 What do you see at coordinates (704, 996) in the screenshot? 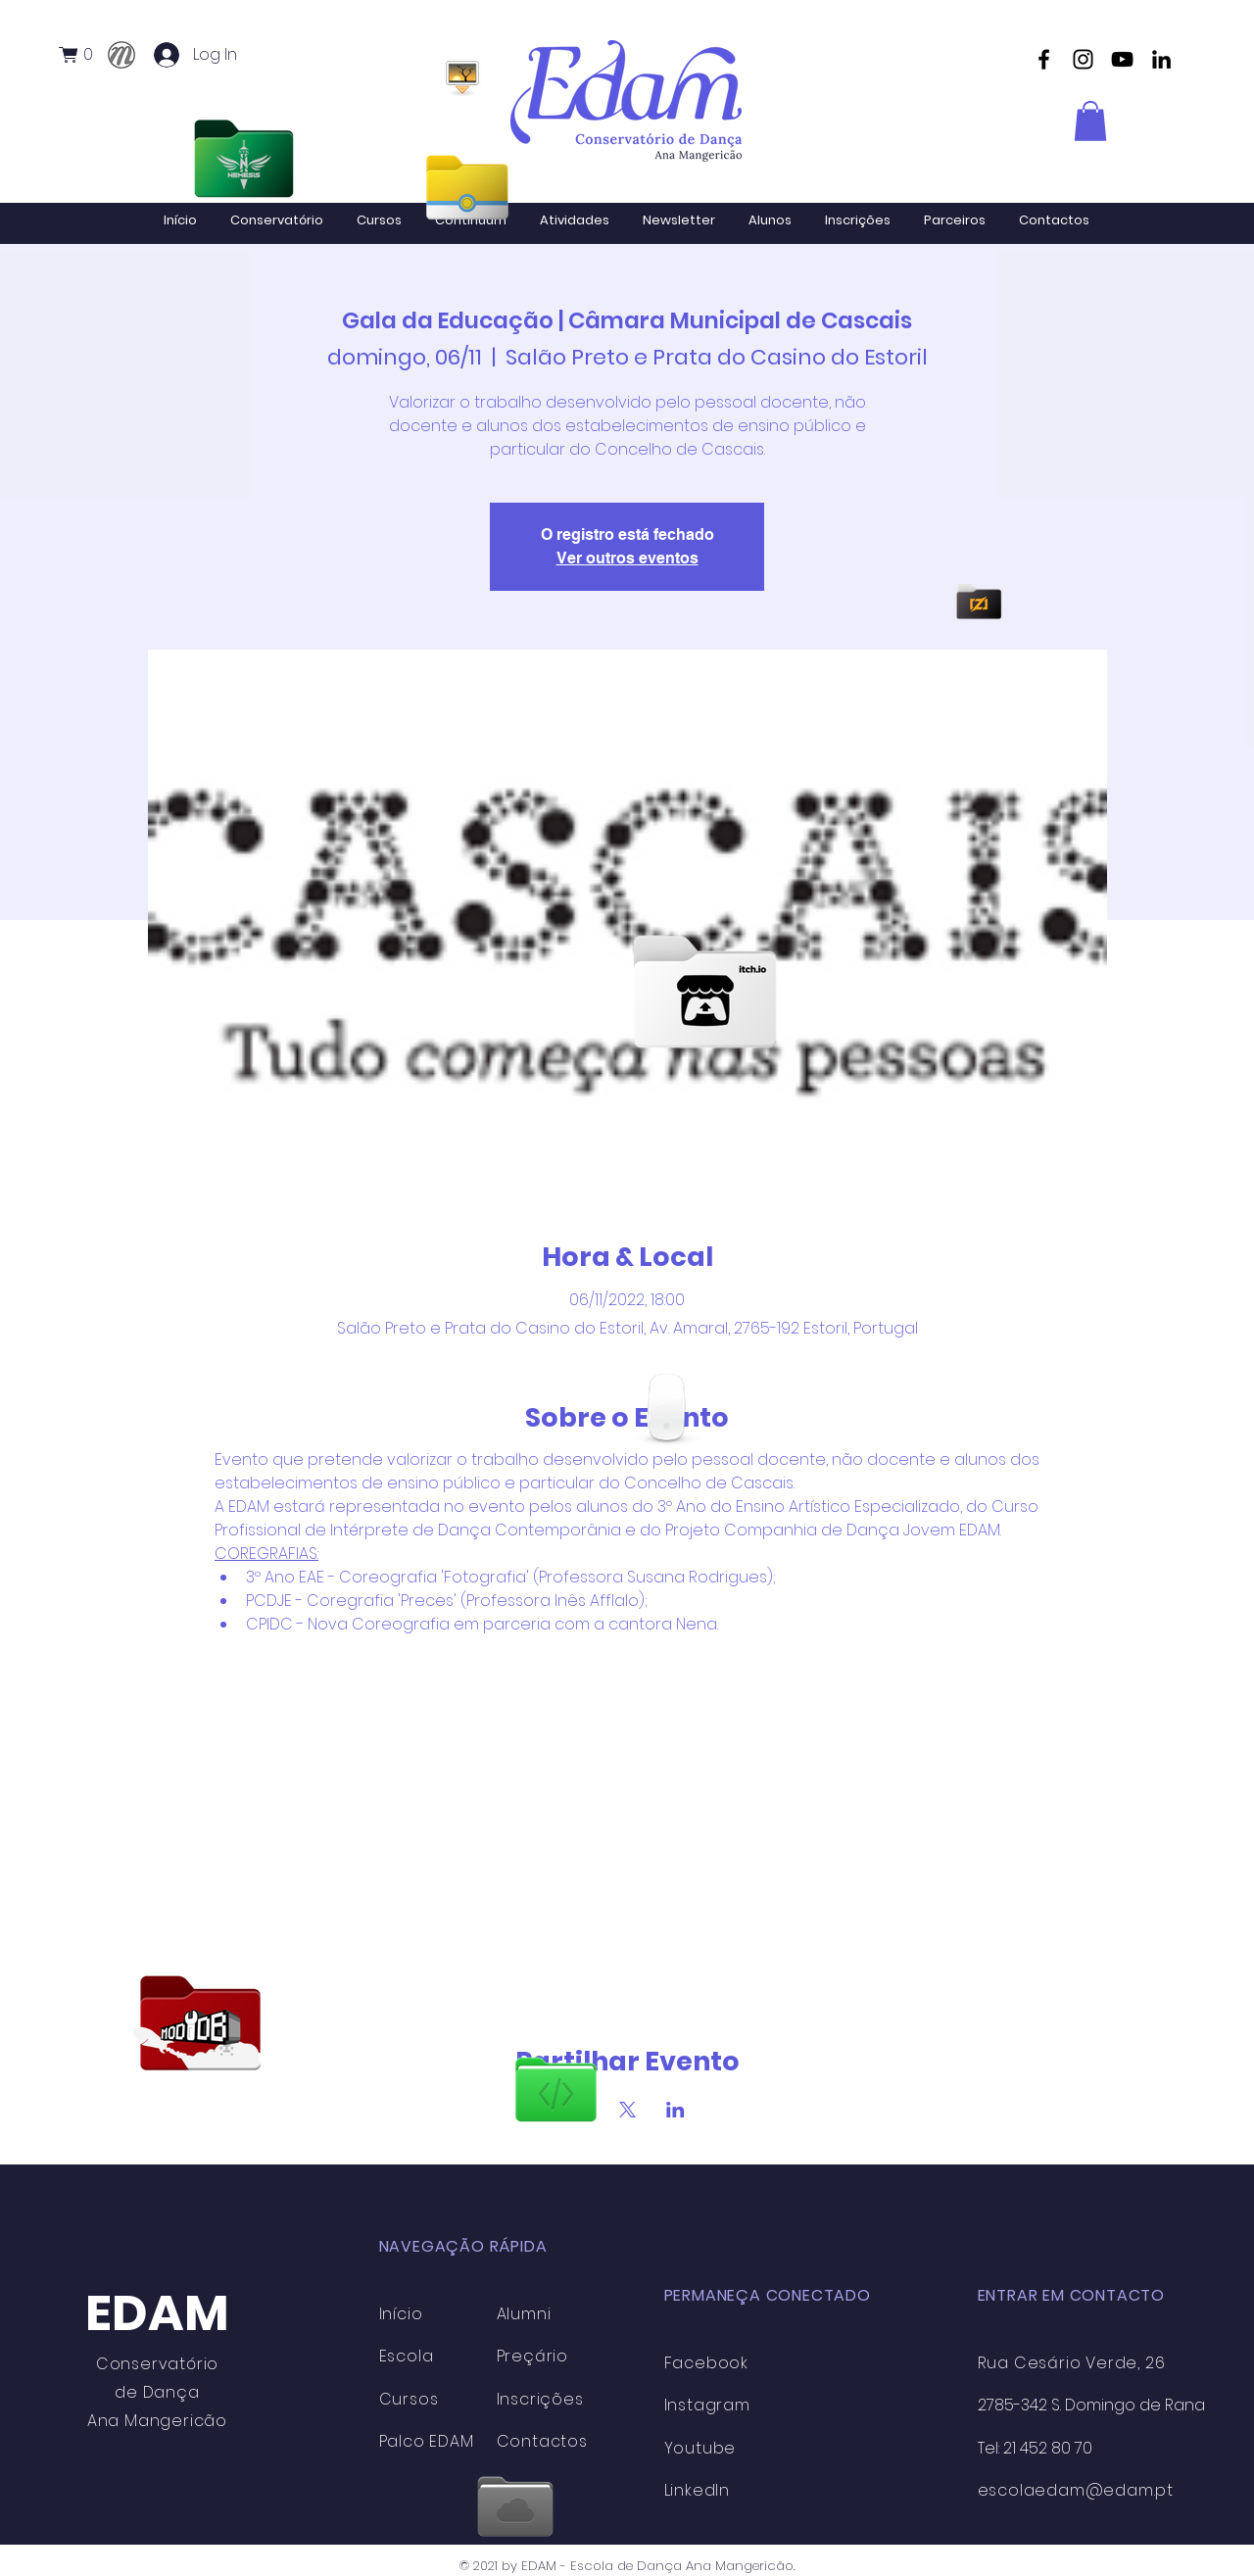
I see `open your itch.io games folder` at bounding box center [704, 996].